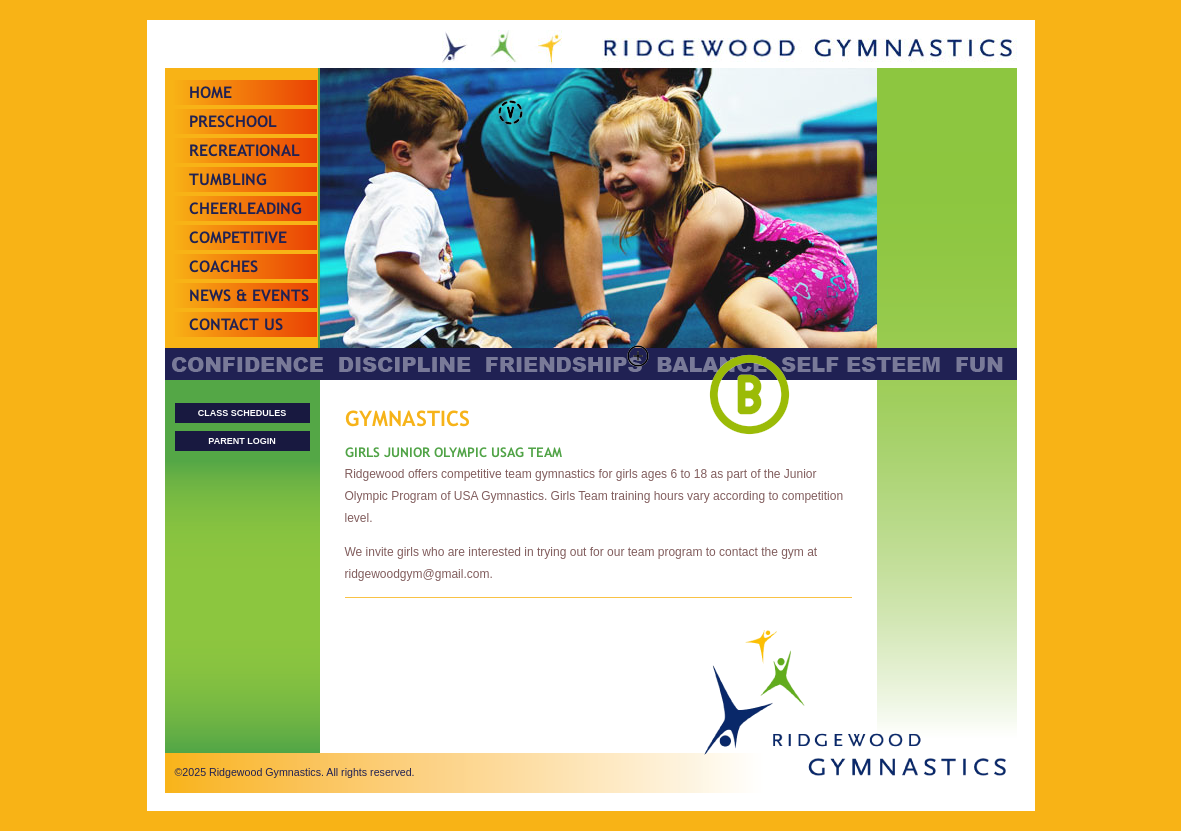  What do you see at coordinates (749, 394) in the screenshot?
I see `indicates item or option labeled "B"` at bounding box center [749, 394].